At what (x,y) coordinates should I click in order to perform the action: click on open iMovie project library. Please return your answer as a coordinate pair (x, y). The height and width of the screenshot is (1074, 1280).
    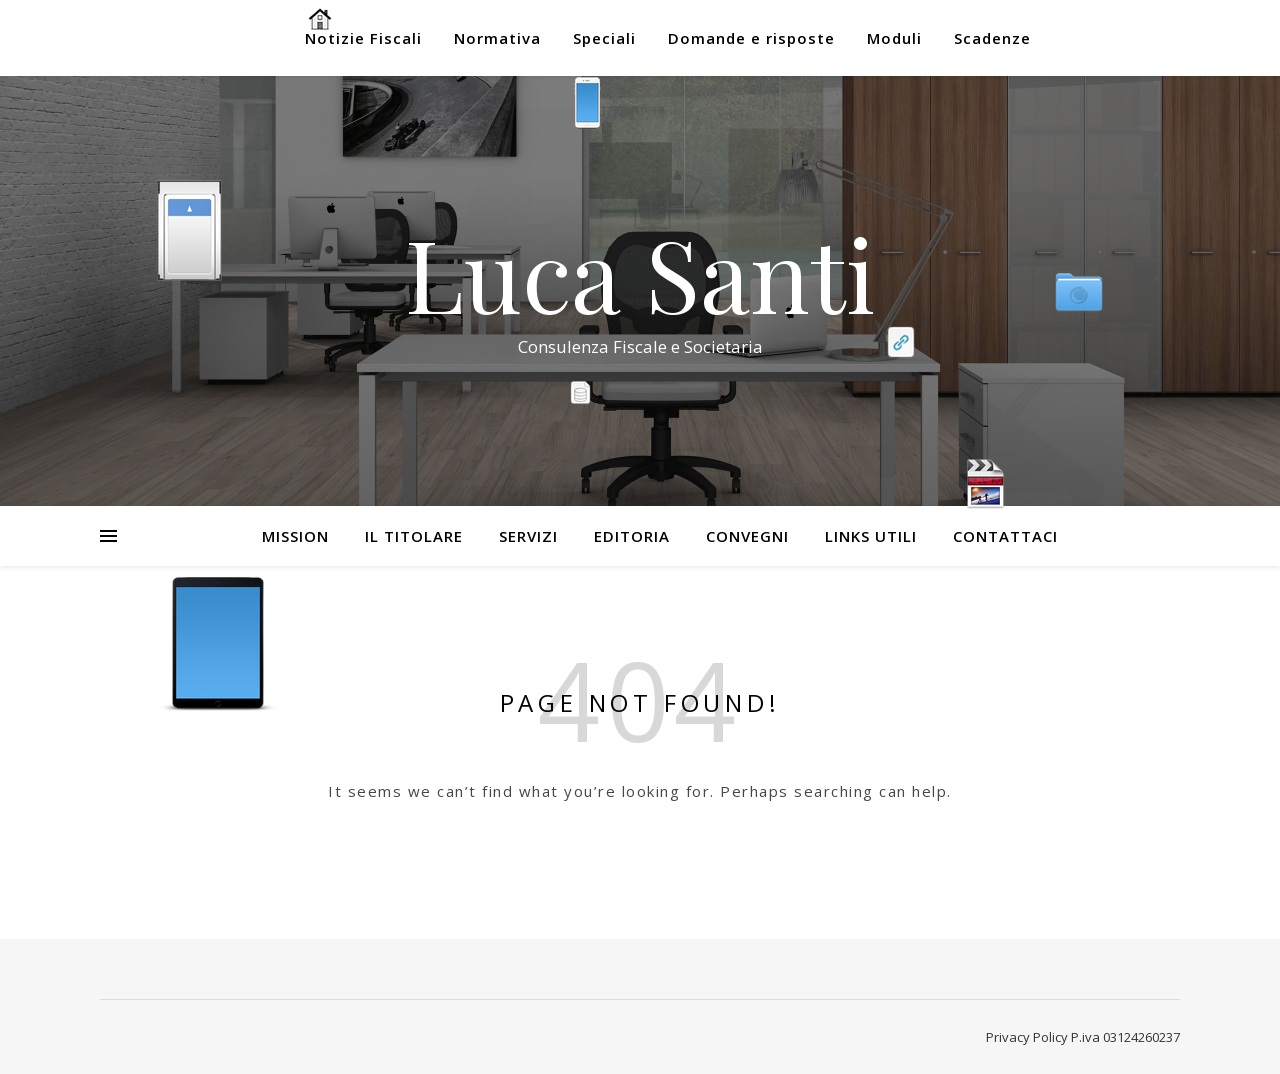
    Looking at the image, I should click on (985, 484).